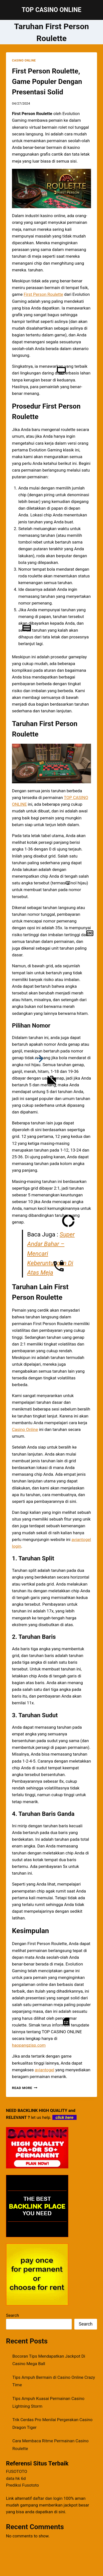 The width and height of the screenshot is (103, 2576). I want to click on access personal video or media content, so click(68, 883).